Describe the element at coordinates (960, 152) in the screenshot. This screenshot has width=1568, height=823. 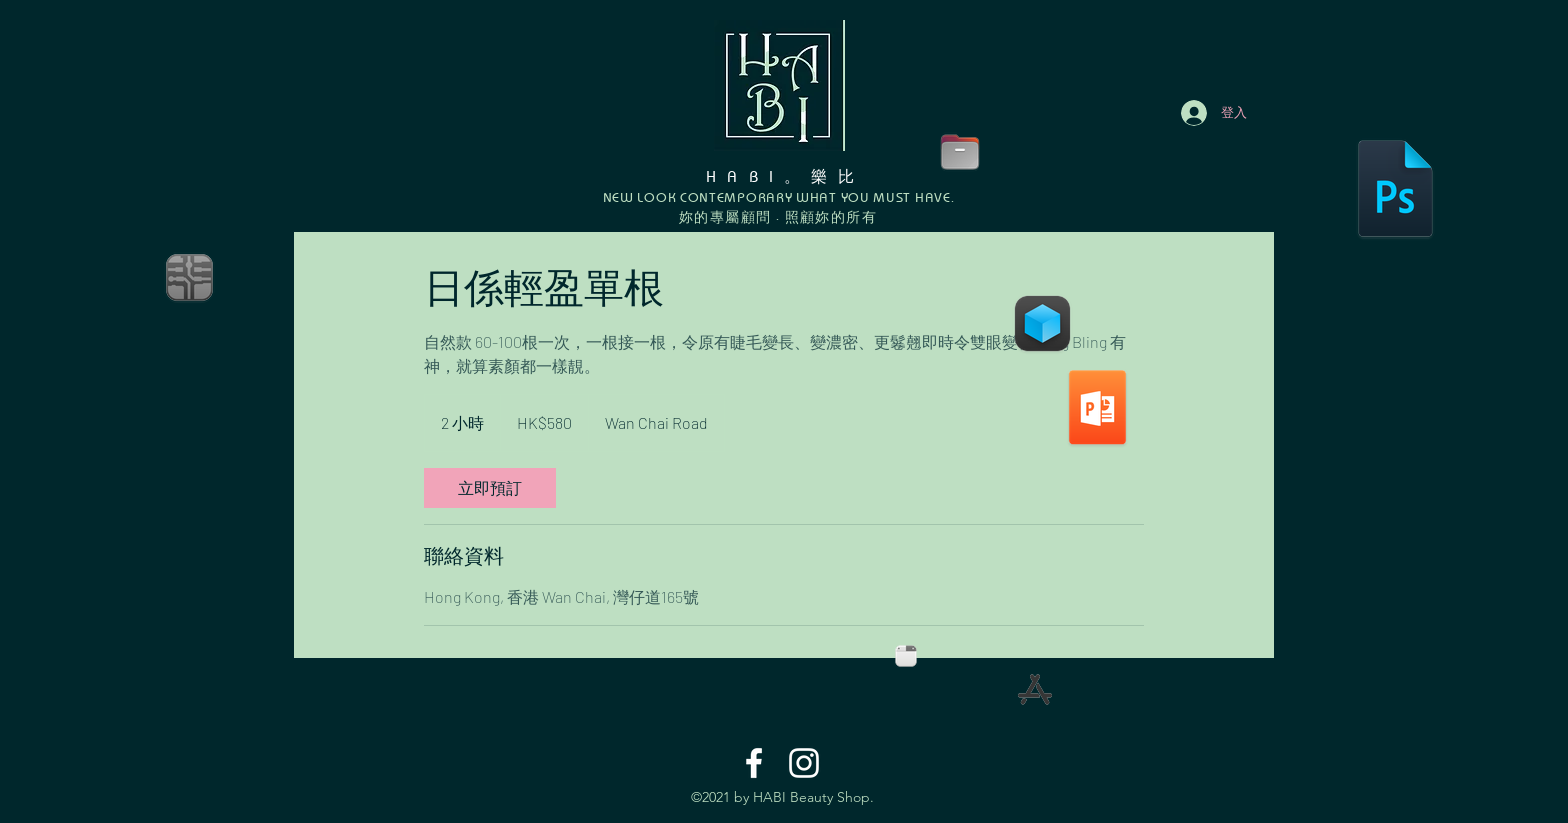
I see `open the file manager application` at that location.